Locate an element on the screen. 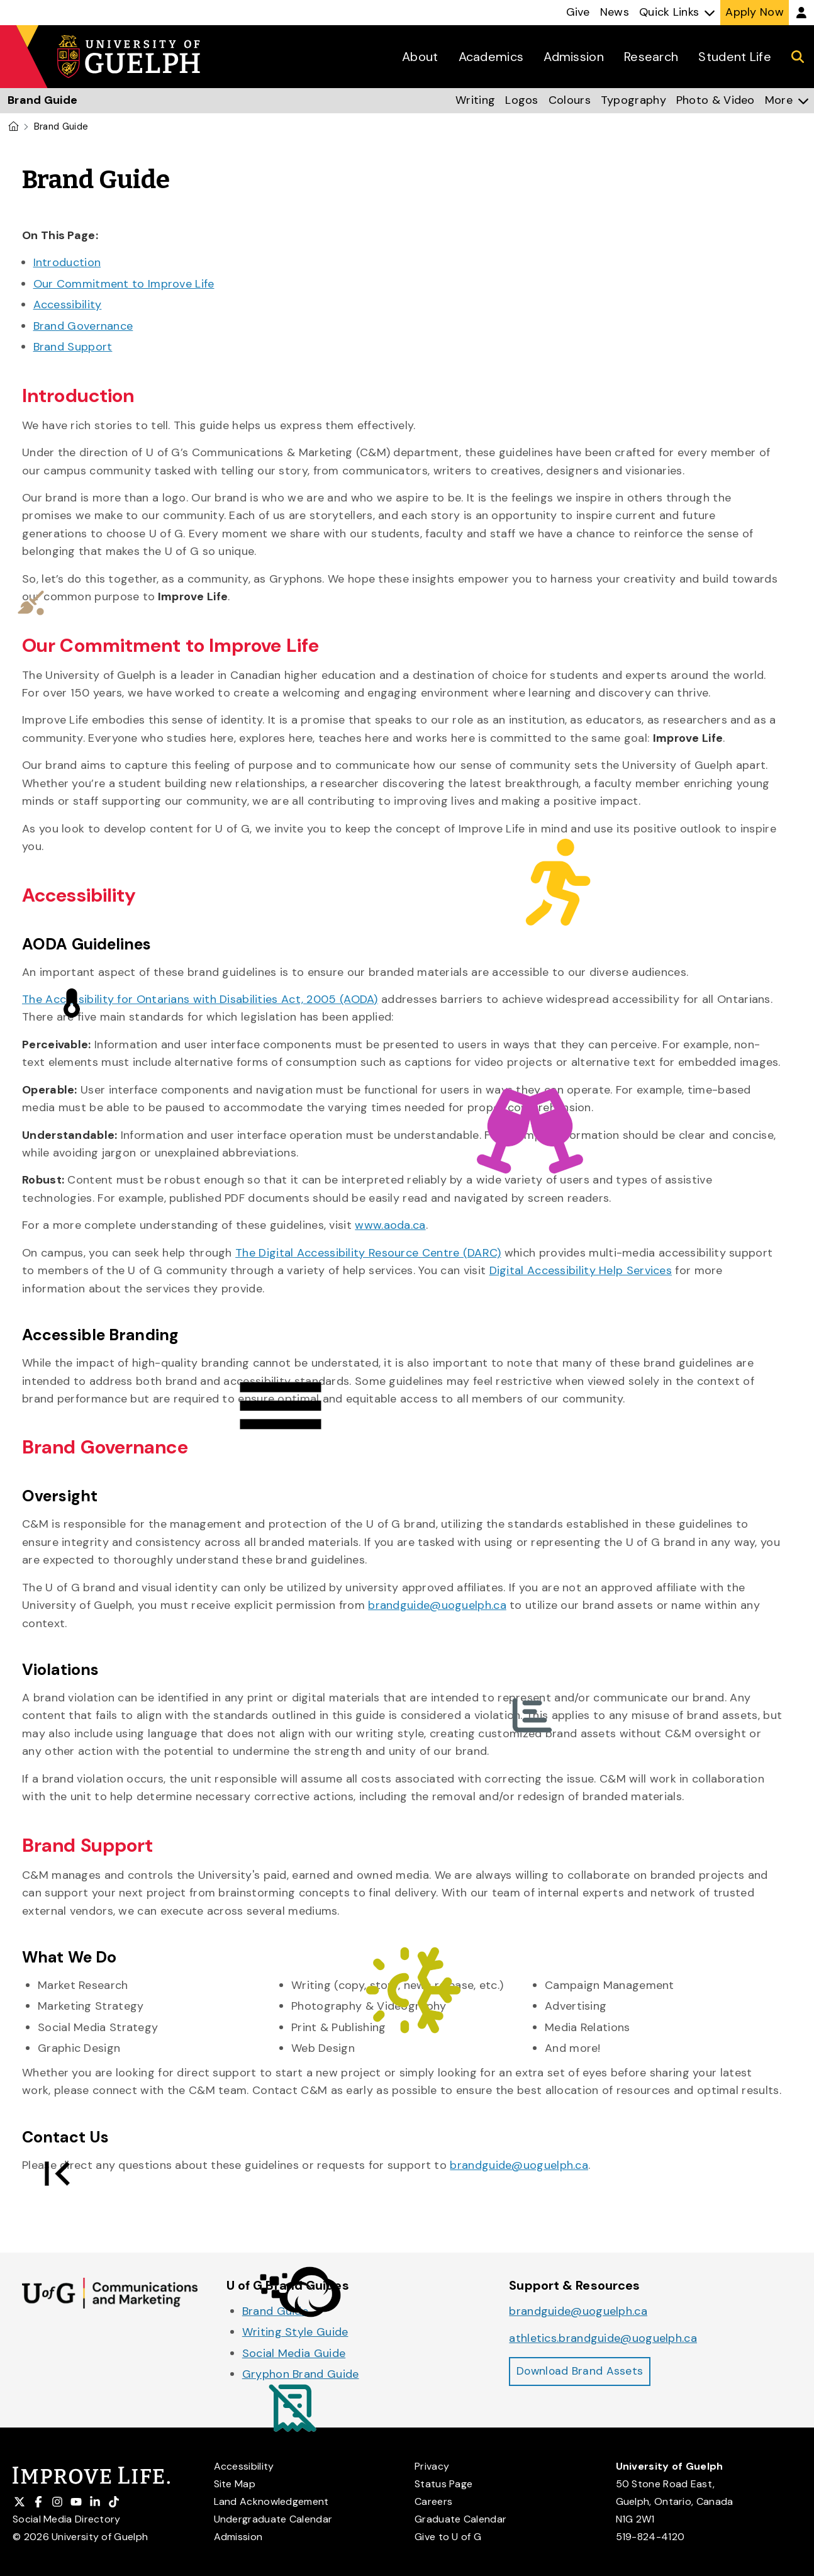 The width and height of the screenshot is (814, 2576). go to first page is located at coordinates (57, 2173).